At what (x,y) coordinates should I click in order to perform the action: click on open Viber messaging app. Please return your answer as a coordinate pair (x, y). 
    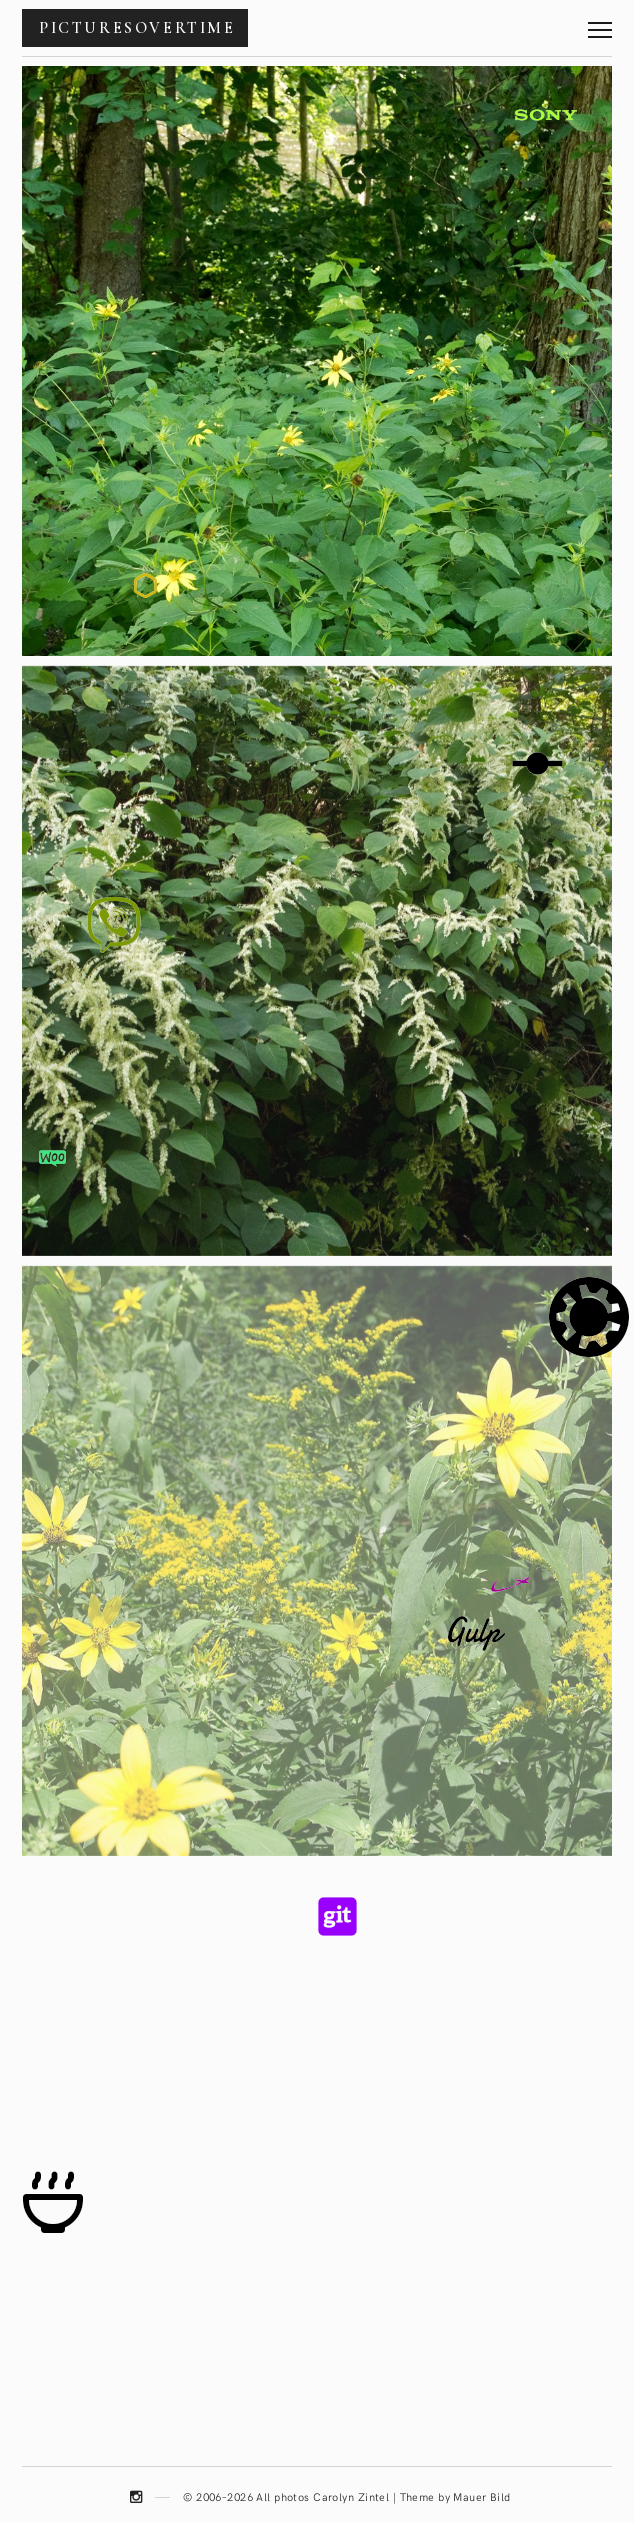
    Looking at the image, I should click on (114, 925).